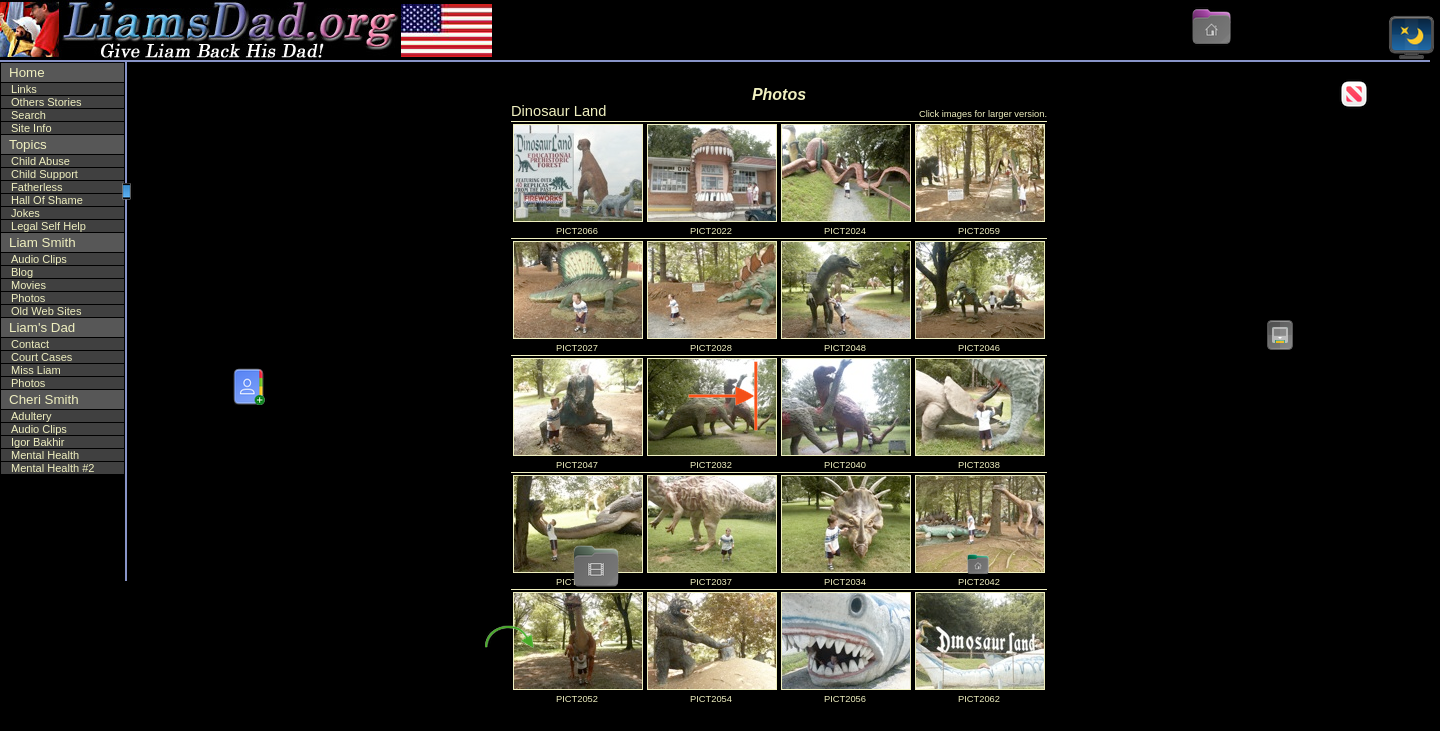 The height and width of the screenshot is (731, 1440). I want to click on access screensaver settings, so click(1411, 37).